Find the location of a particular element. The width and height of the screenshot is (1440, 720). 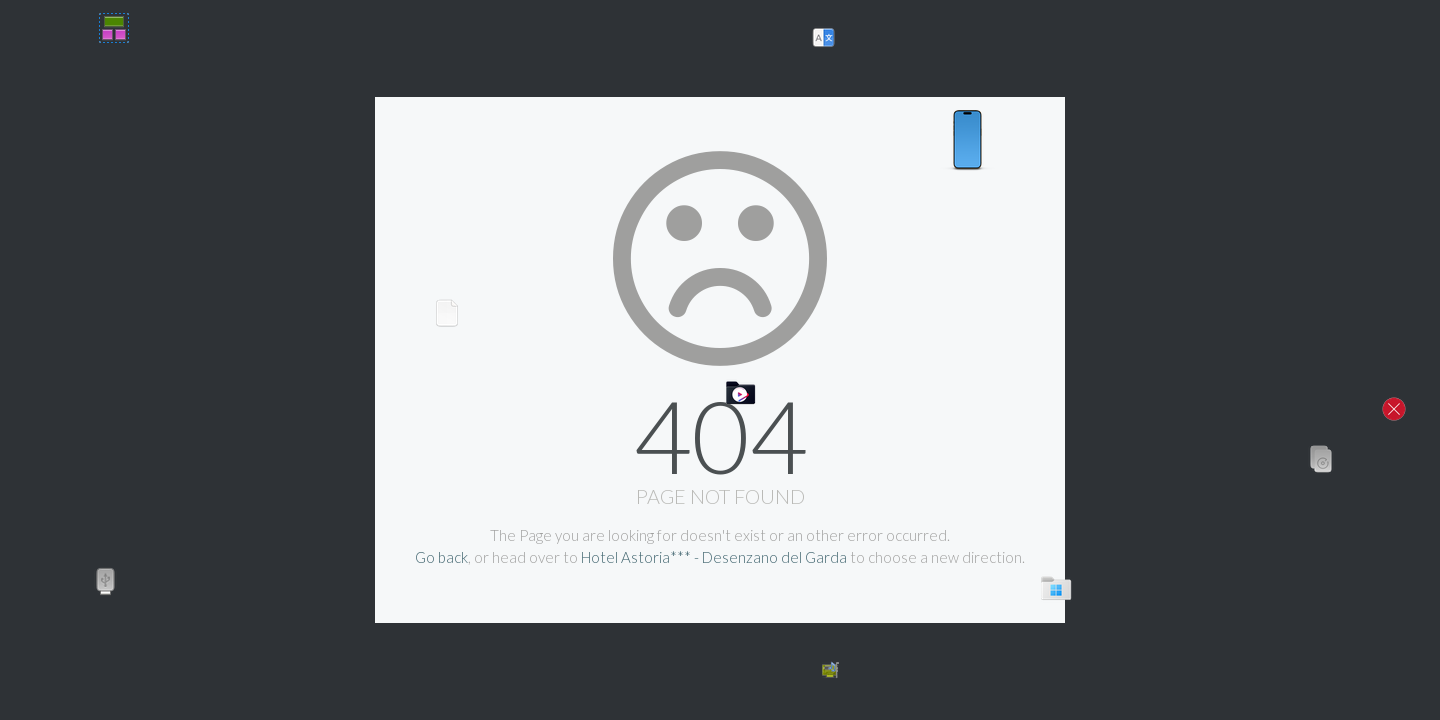

open the windows 11 system folder is located at coordinates (1056, 589).